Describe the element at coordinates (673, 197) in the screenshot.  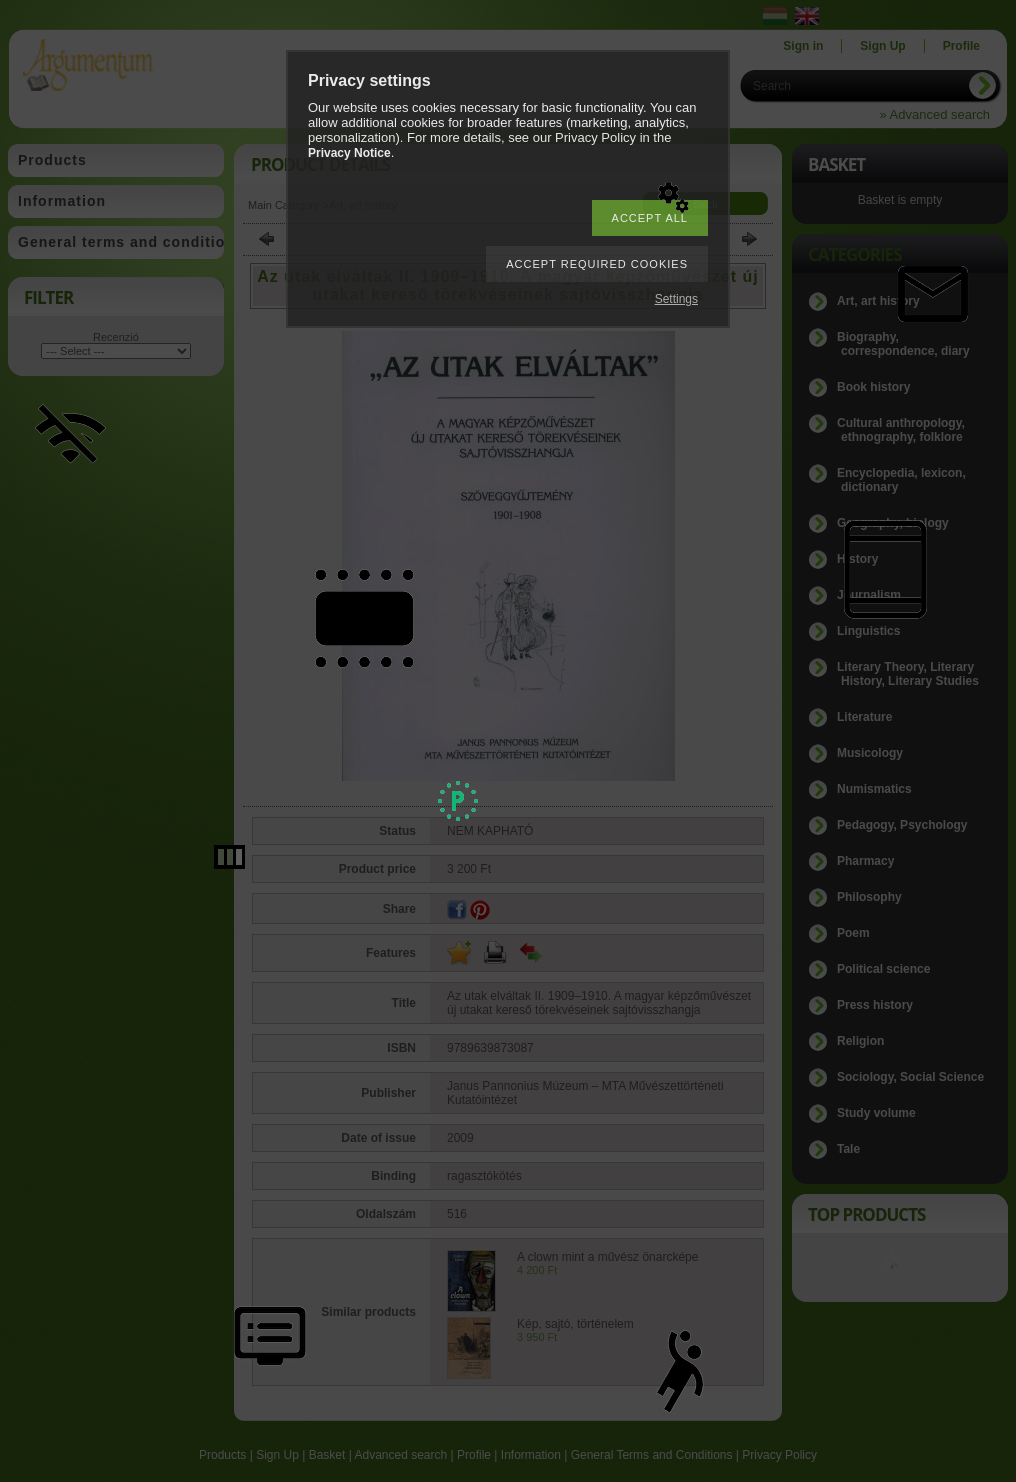
I see `access settings or configuration options` at that location.